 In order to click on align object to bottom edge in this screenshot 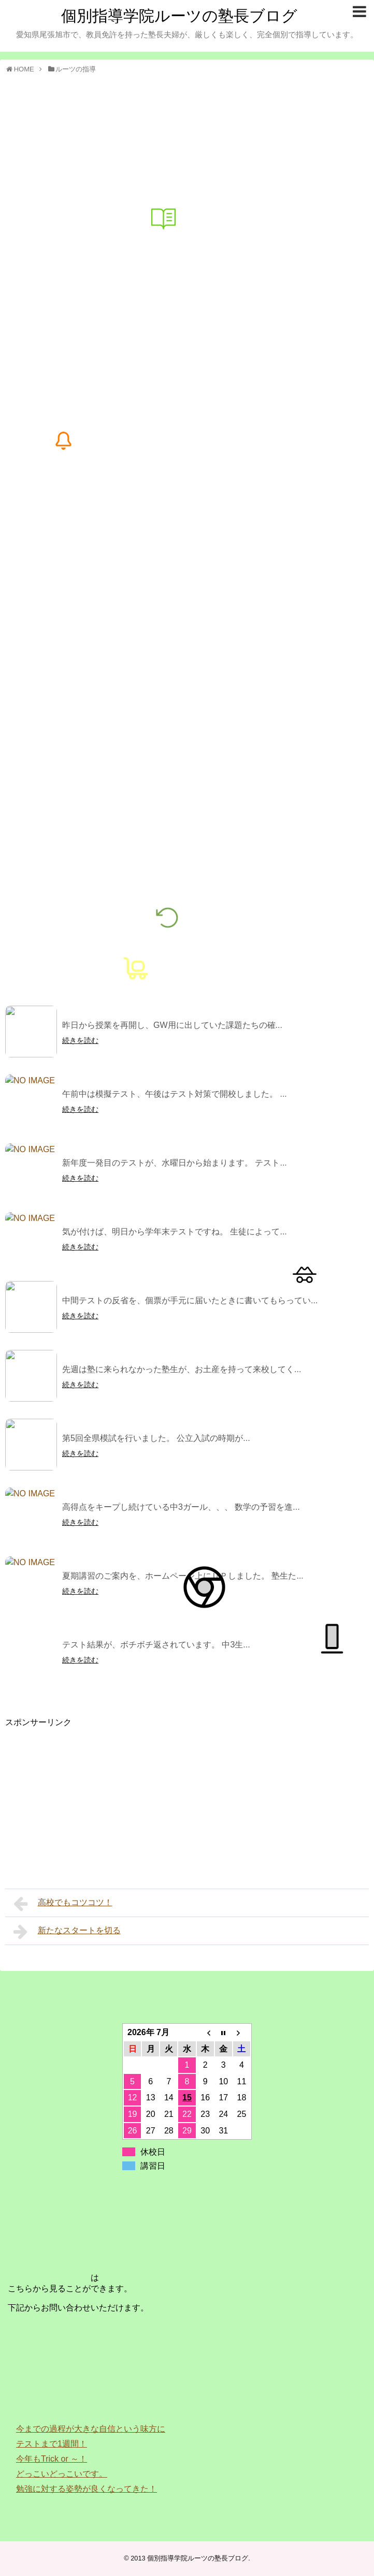, I will do `click(332, 1638)`.